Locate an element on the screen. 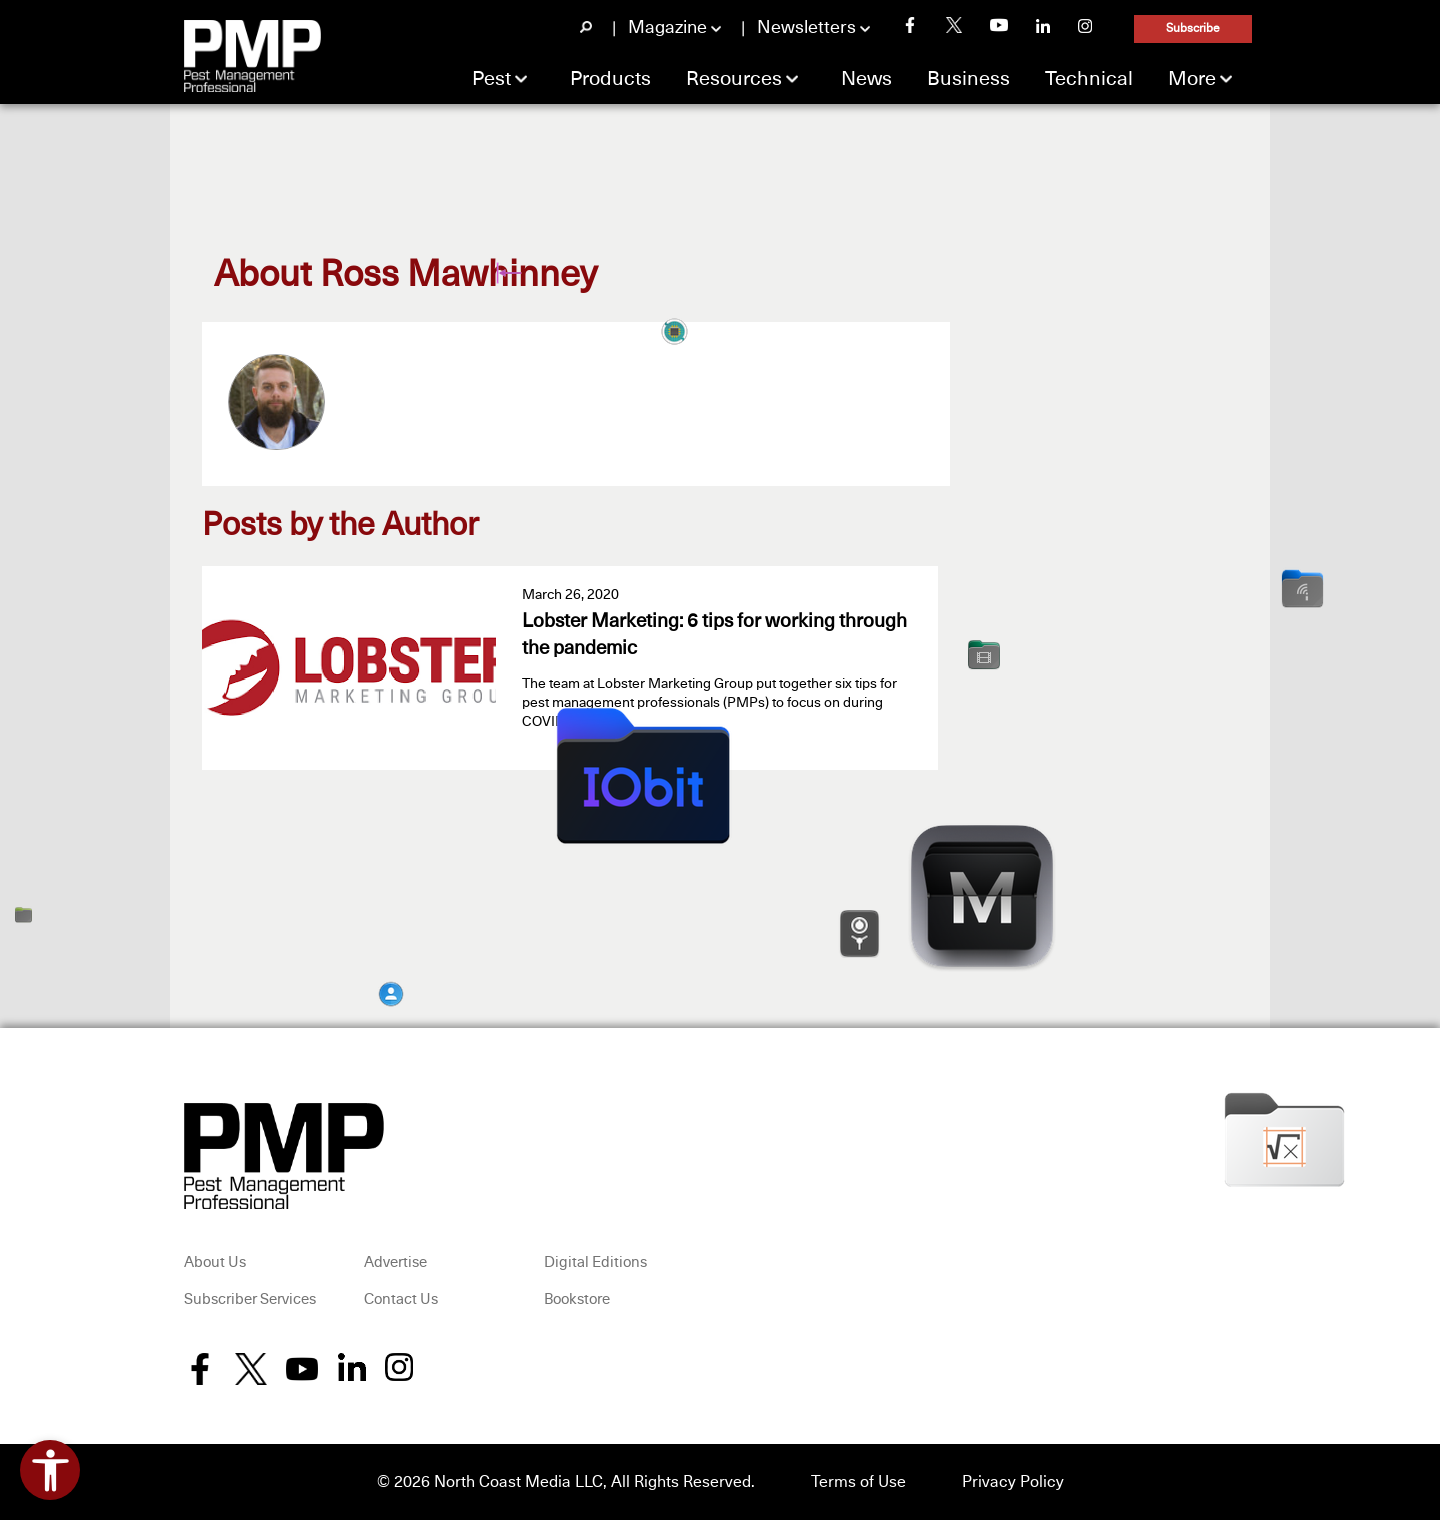  view user profile information is located at coordinates (391, 994).